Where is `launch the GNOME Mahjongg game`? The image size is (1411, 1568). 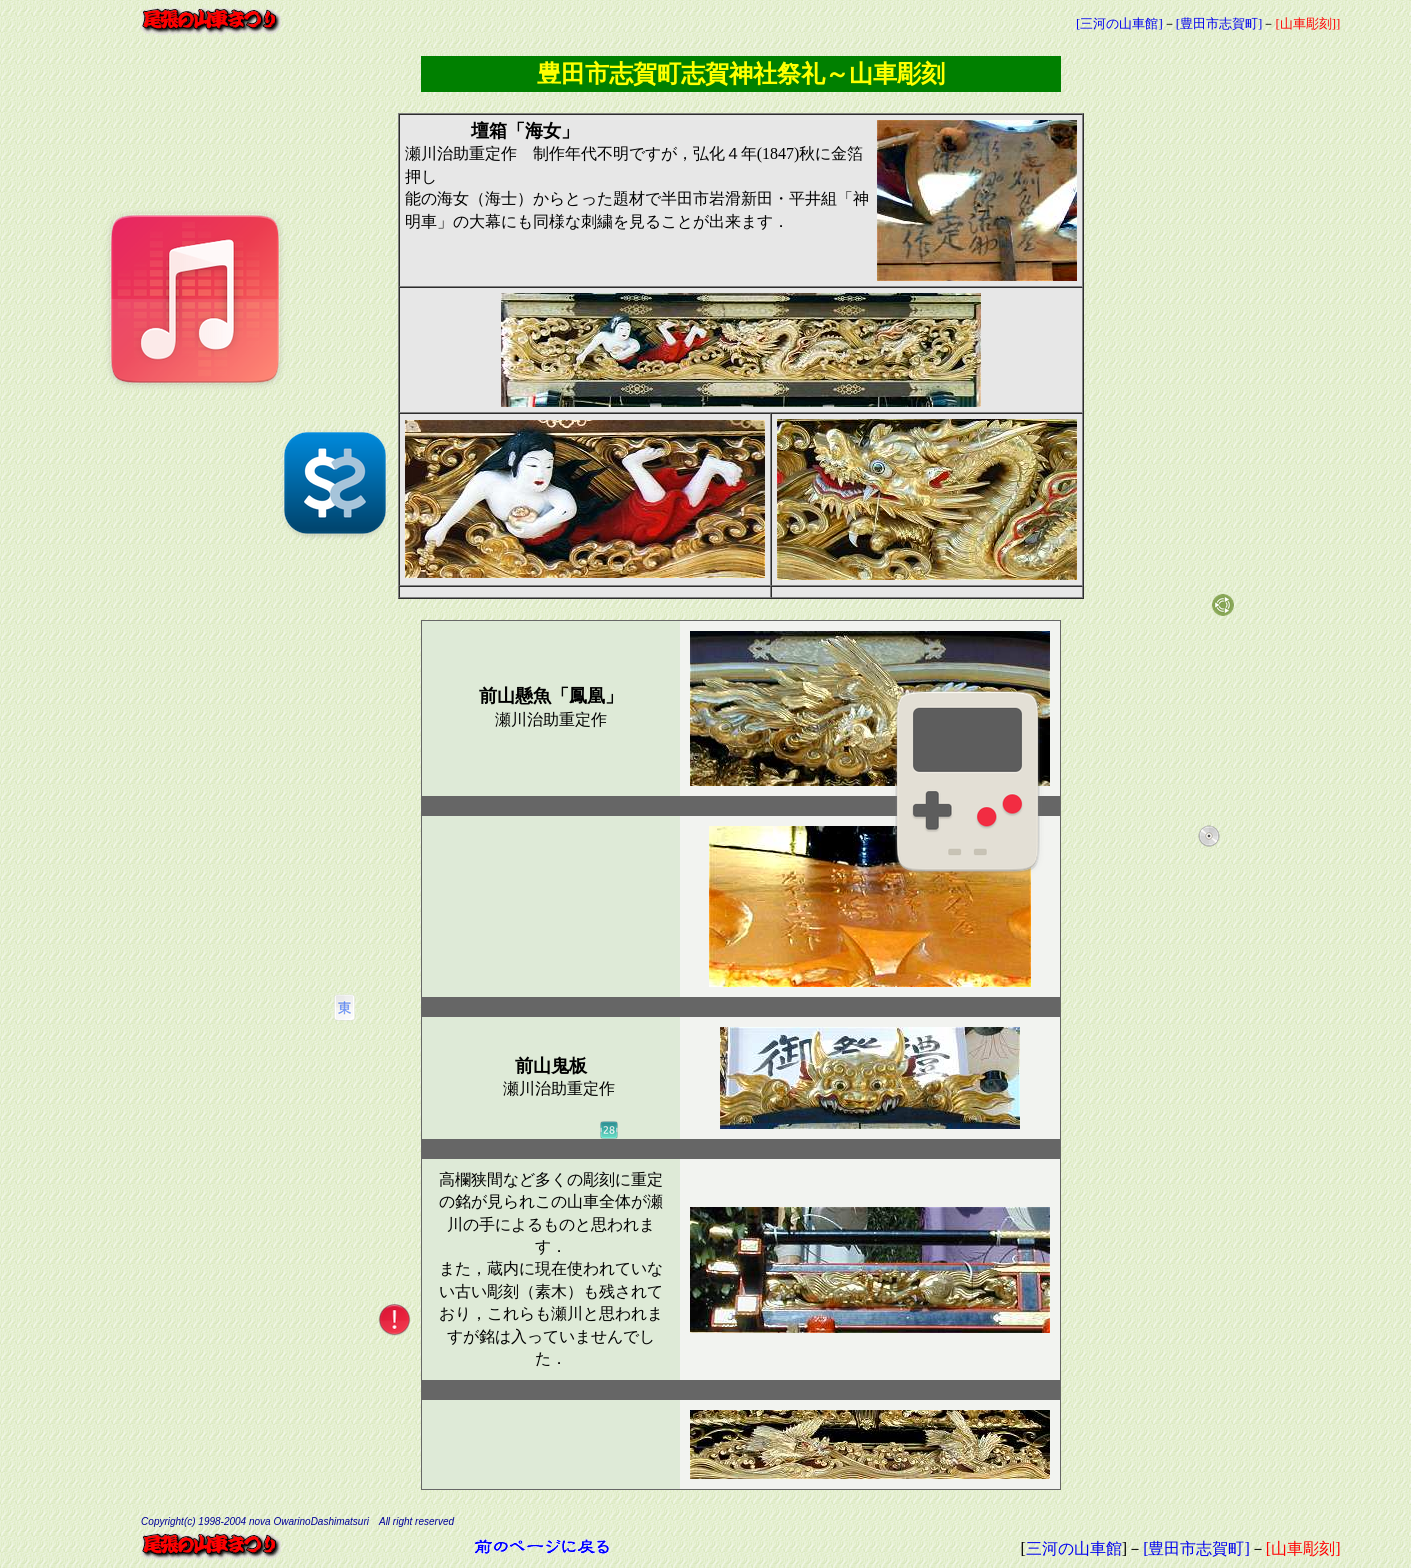
launch the GNOME Mahjongg game is located at coordinates (344, 1007).